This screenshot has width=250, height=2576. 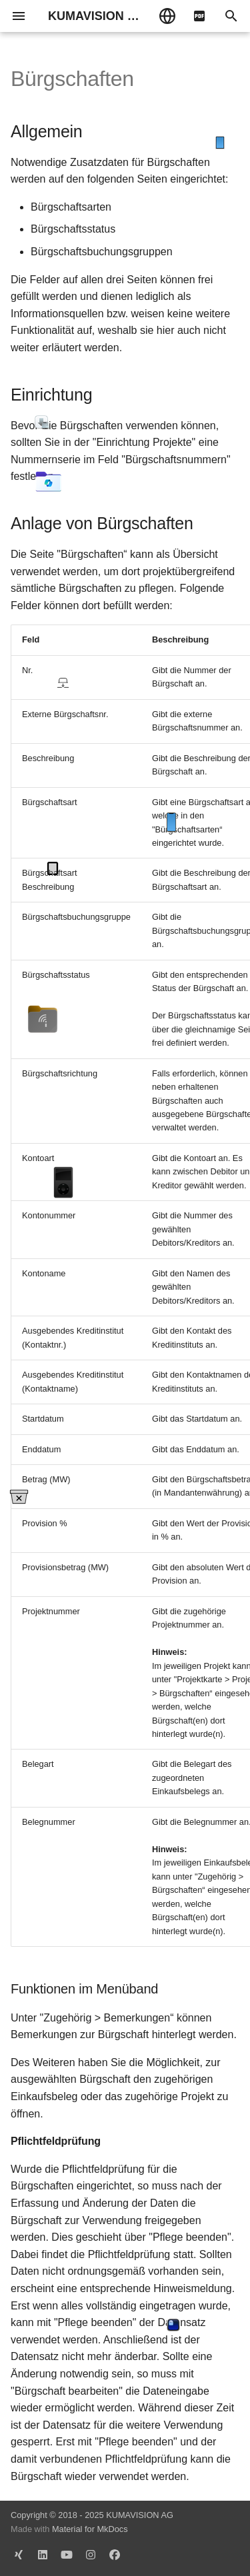 I want to click on open insync cloud sync folder, so click(x=43, y=1019).